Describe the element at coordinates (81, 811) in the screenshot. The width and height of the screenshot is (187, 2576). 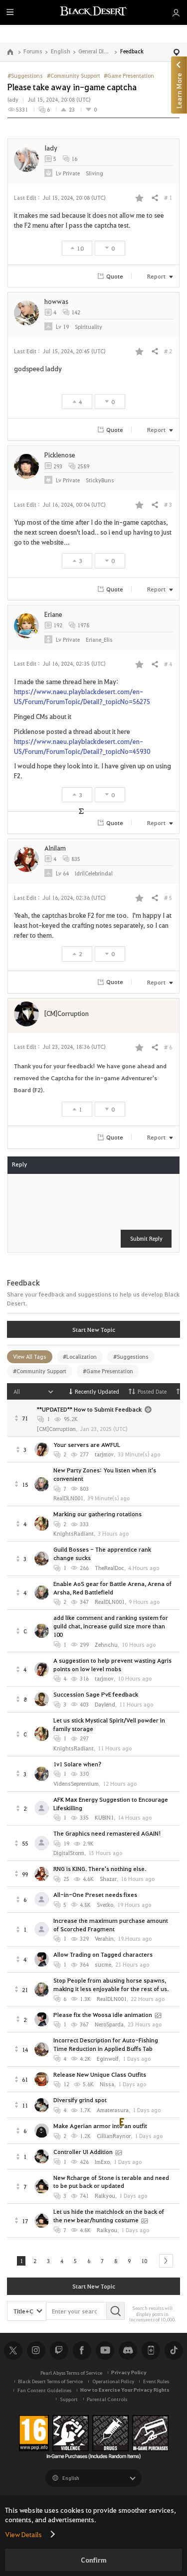
I see `calculate the sum of selected values` at that location.